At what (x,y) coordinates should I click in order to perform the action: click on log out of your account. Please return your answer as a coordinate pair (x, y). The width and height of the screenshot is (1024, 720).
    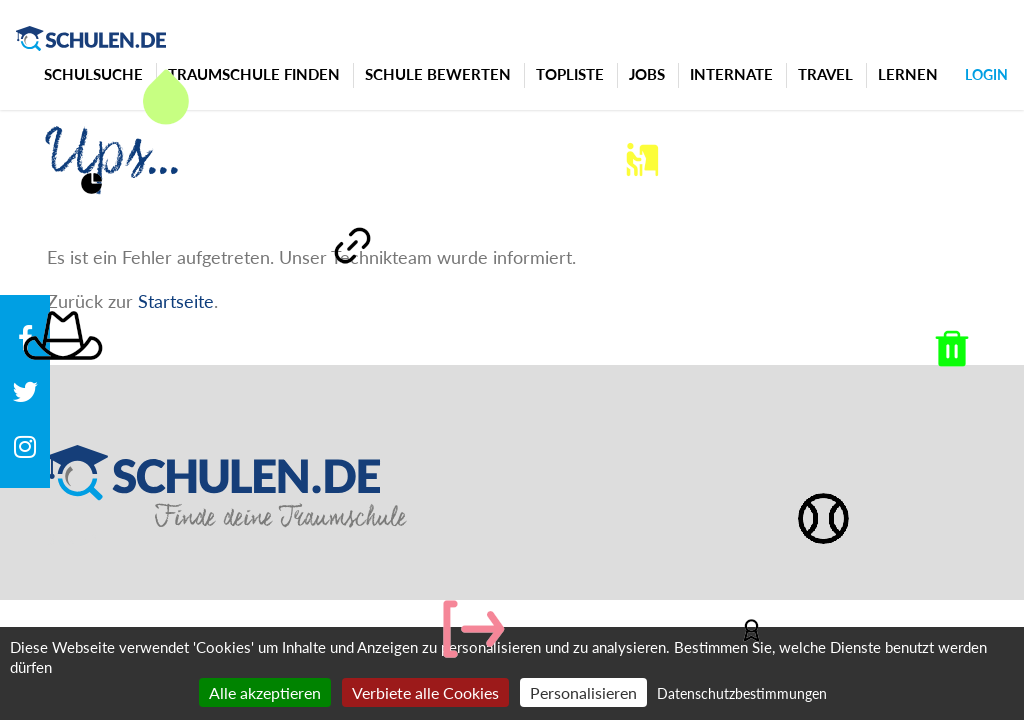
    Looking at the image, I should click on (472, 629).